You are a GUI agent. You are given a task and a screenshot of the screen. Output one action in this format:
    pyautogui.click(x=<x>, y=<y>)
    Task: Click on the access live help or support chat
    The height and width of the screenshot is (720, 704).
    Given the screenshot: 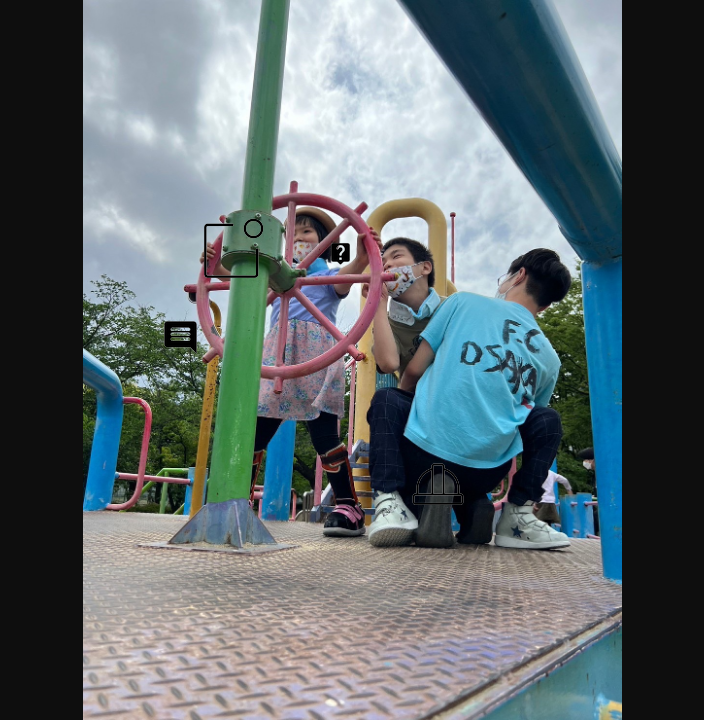 What is the action you would take?
    pyautogui.click(x=340, y=253)
    